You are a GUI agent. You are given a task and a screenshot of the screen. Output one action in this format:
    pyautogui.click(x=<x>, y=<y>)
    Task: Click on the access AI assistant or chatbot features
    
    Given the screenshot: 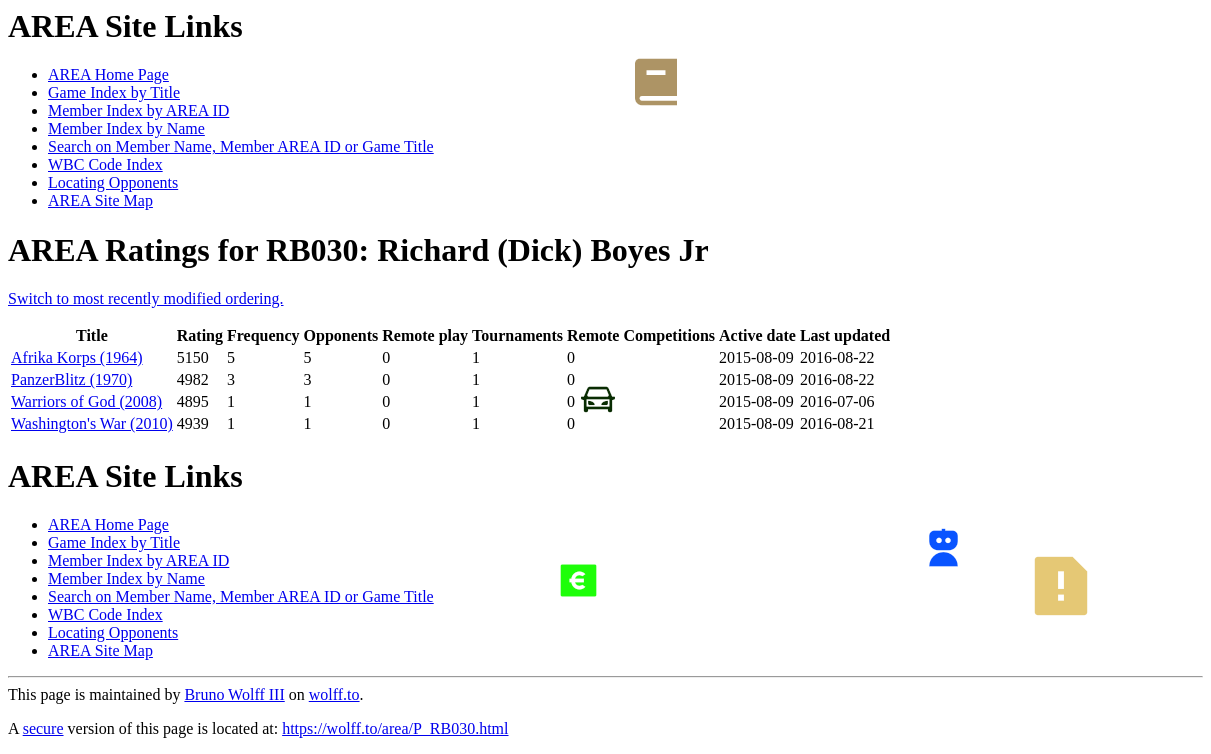 What is the action you would take?
    pyautogui.click(x=943, y=548)
    